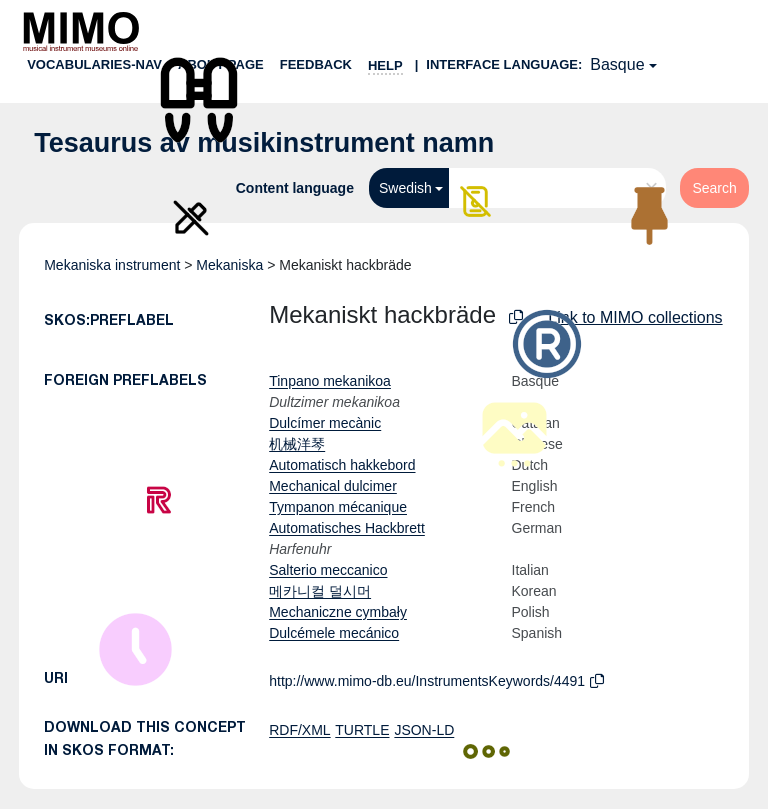  Describe the element at coordinates (199, 100) in the screenshot. I see `access jetpack or boost feature` at that location.